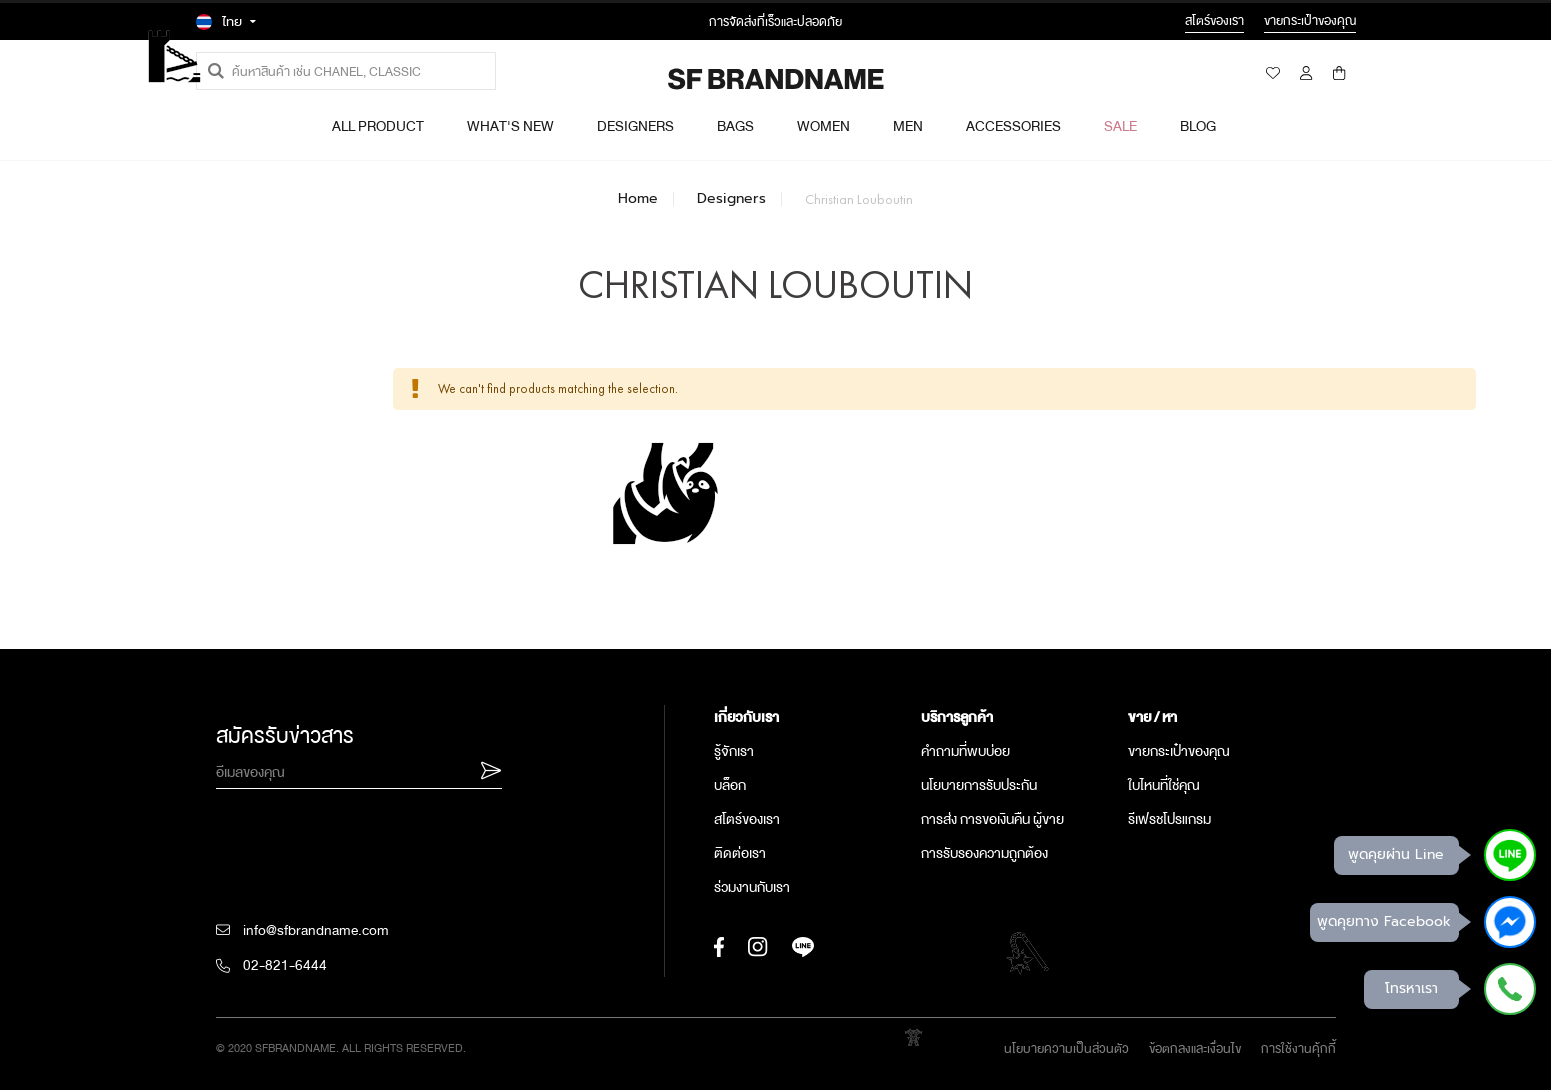 This screenshot has width=1551, height=1090. Describe the element at coordinates (174, 56) in the screenshot. I see `access castle or fortress features in a game` at that location.